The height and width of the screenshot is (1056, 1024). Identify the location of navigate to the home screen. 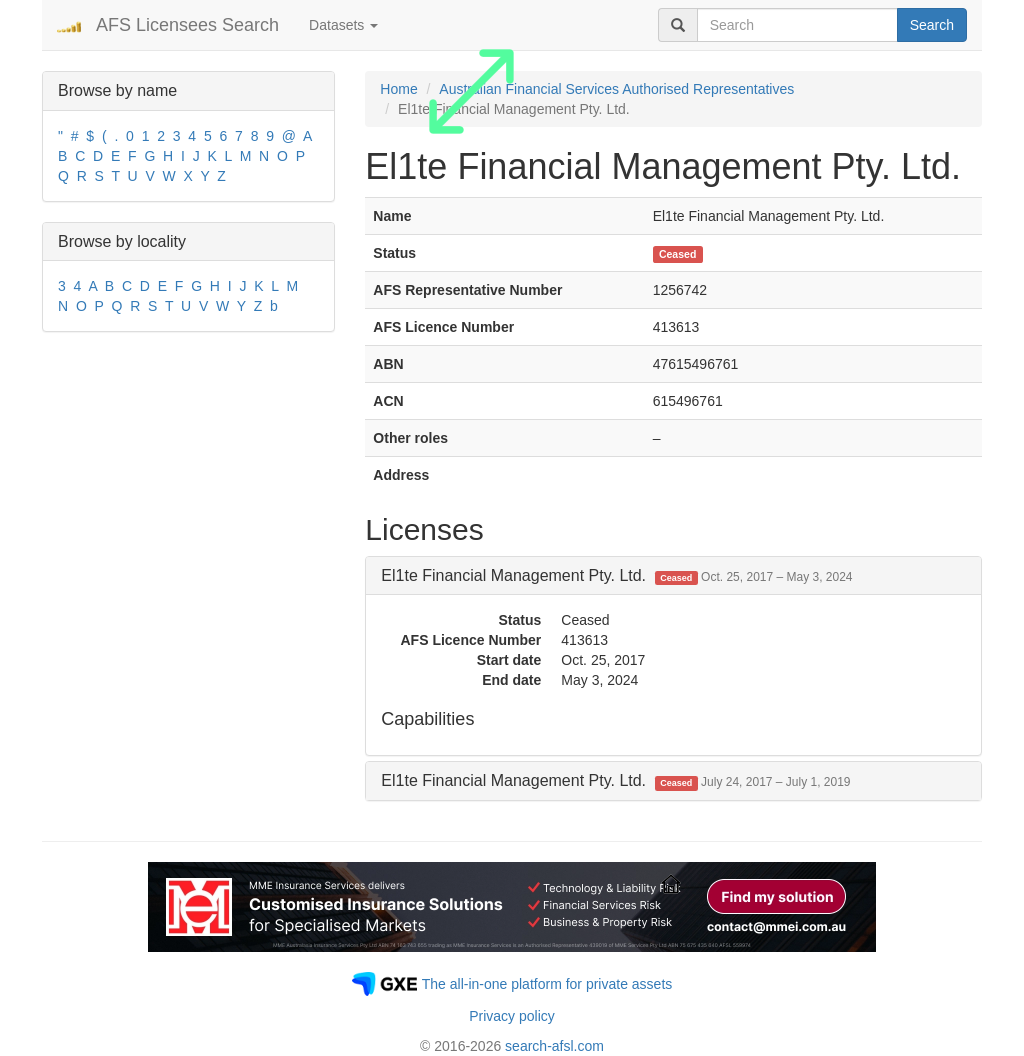
(671, 884).